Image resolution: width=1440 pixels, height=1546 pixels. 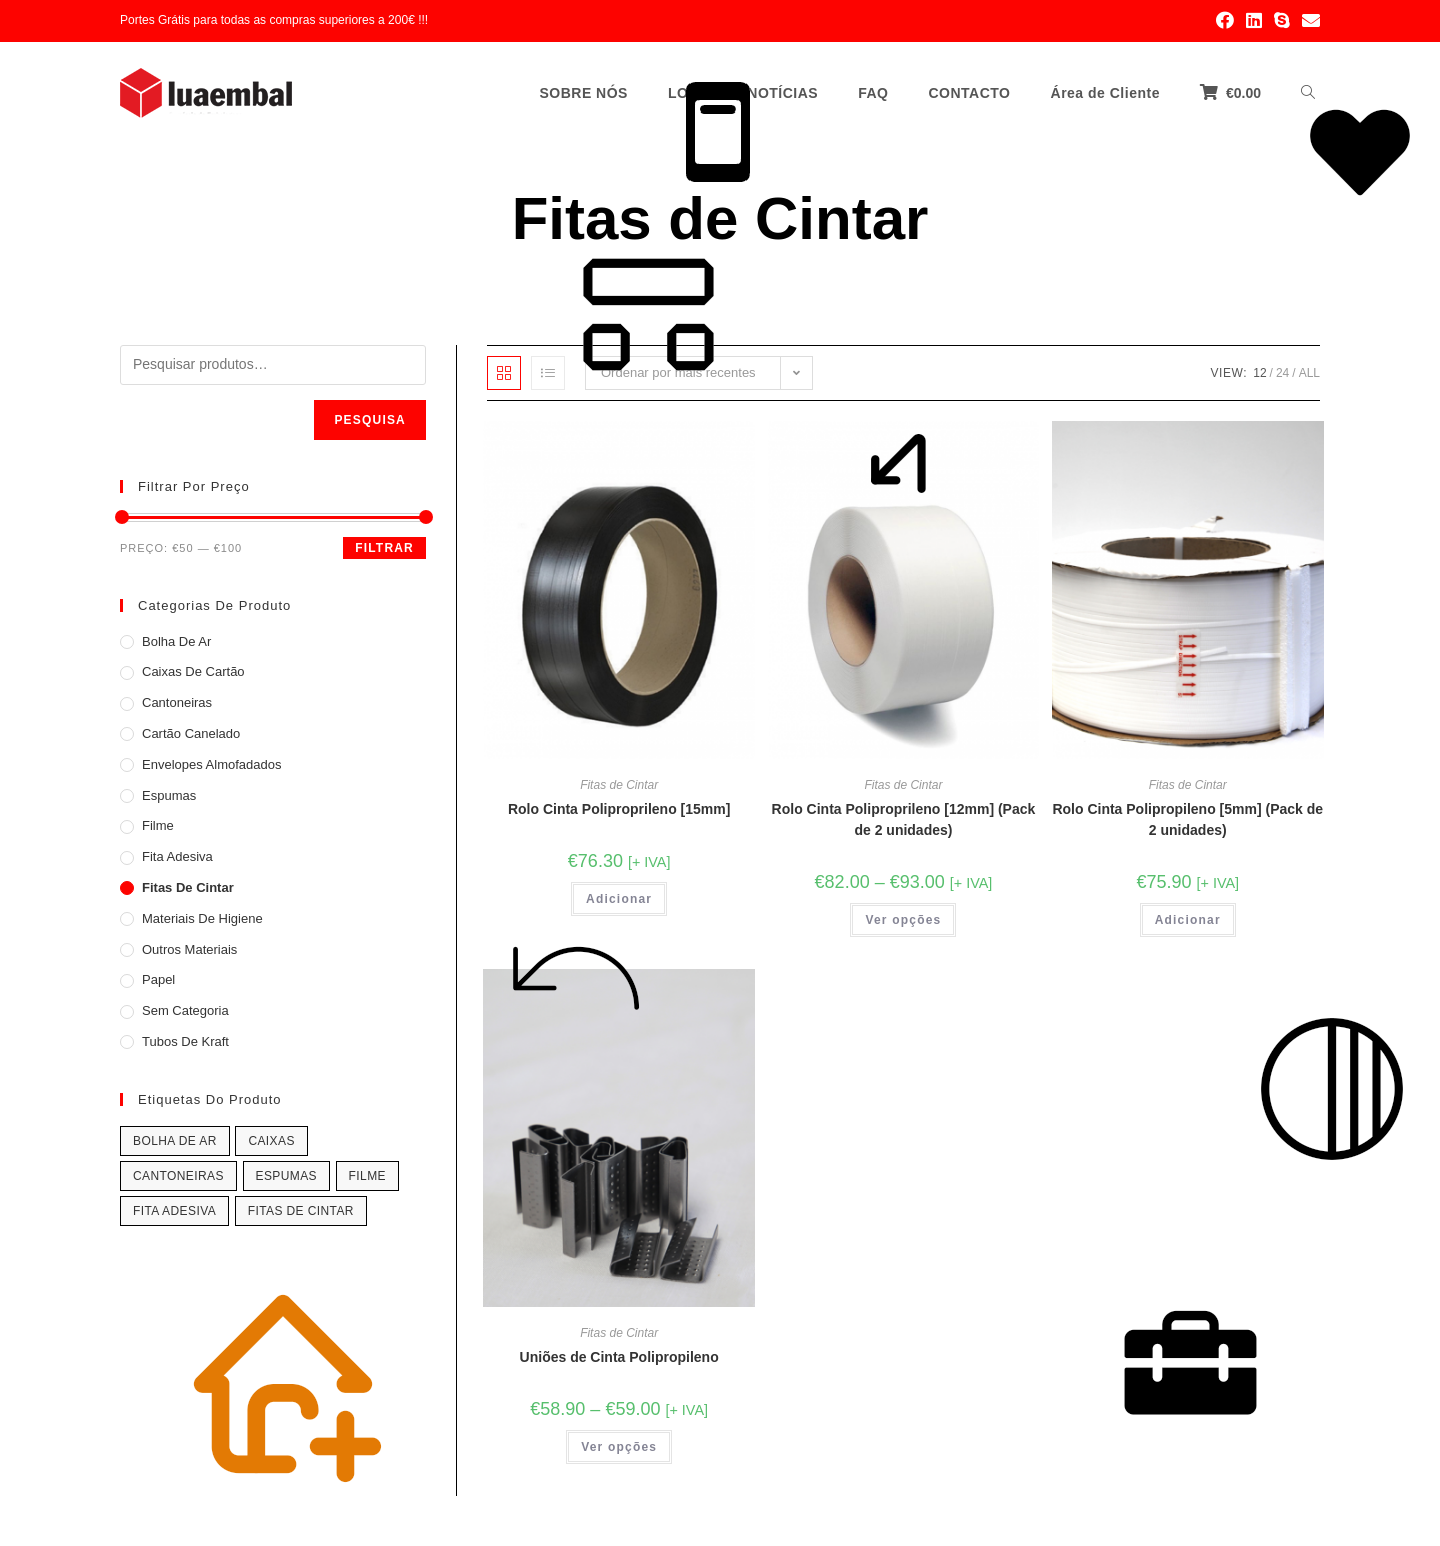 I want to click on view code structure or hierarchy, so click(x=648, y=314).